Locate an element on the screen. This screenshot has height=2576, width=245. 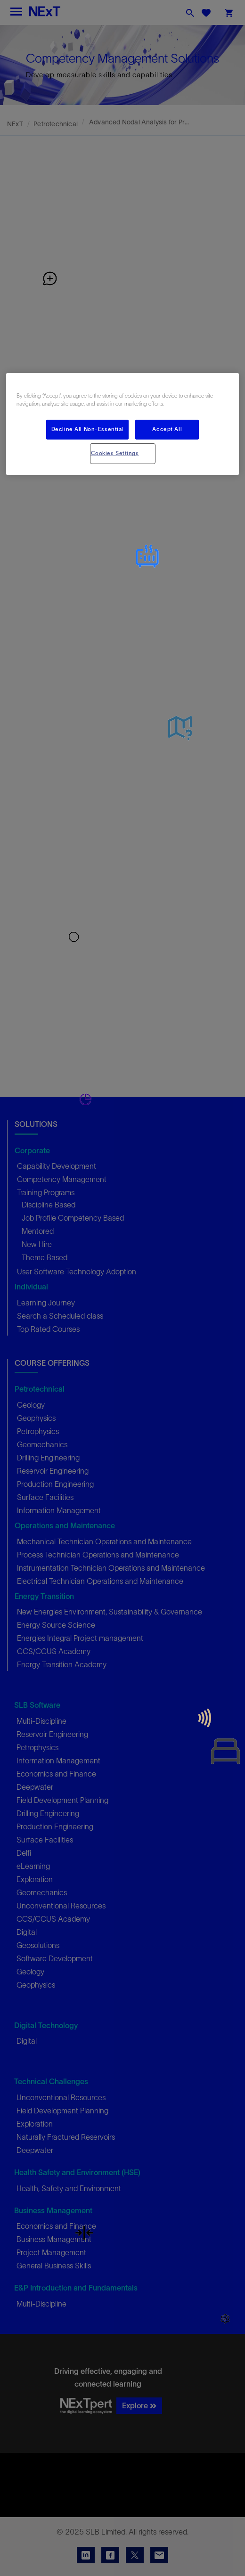
get help with map or navigation is located at coordinates (180, 727).